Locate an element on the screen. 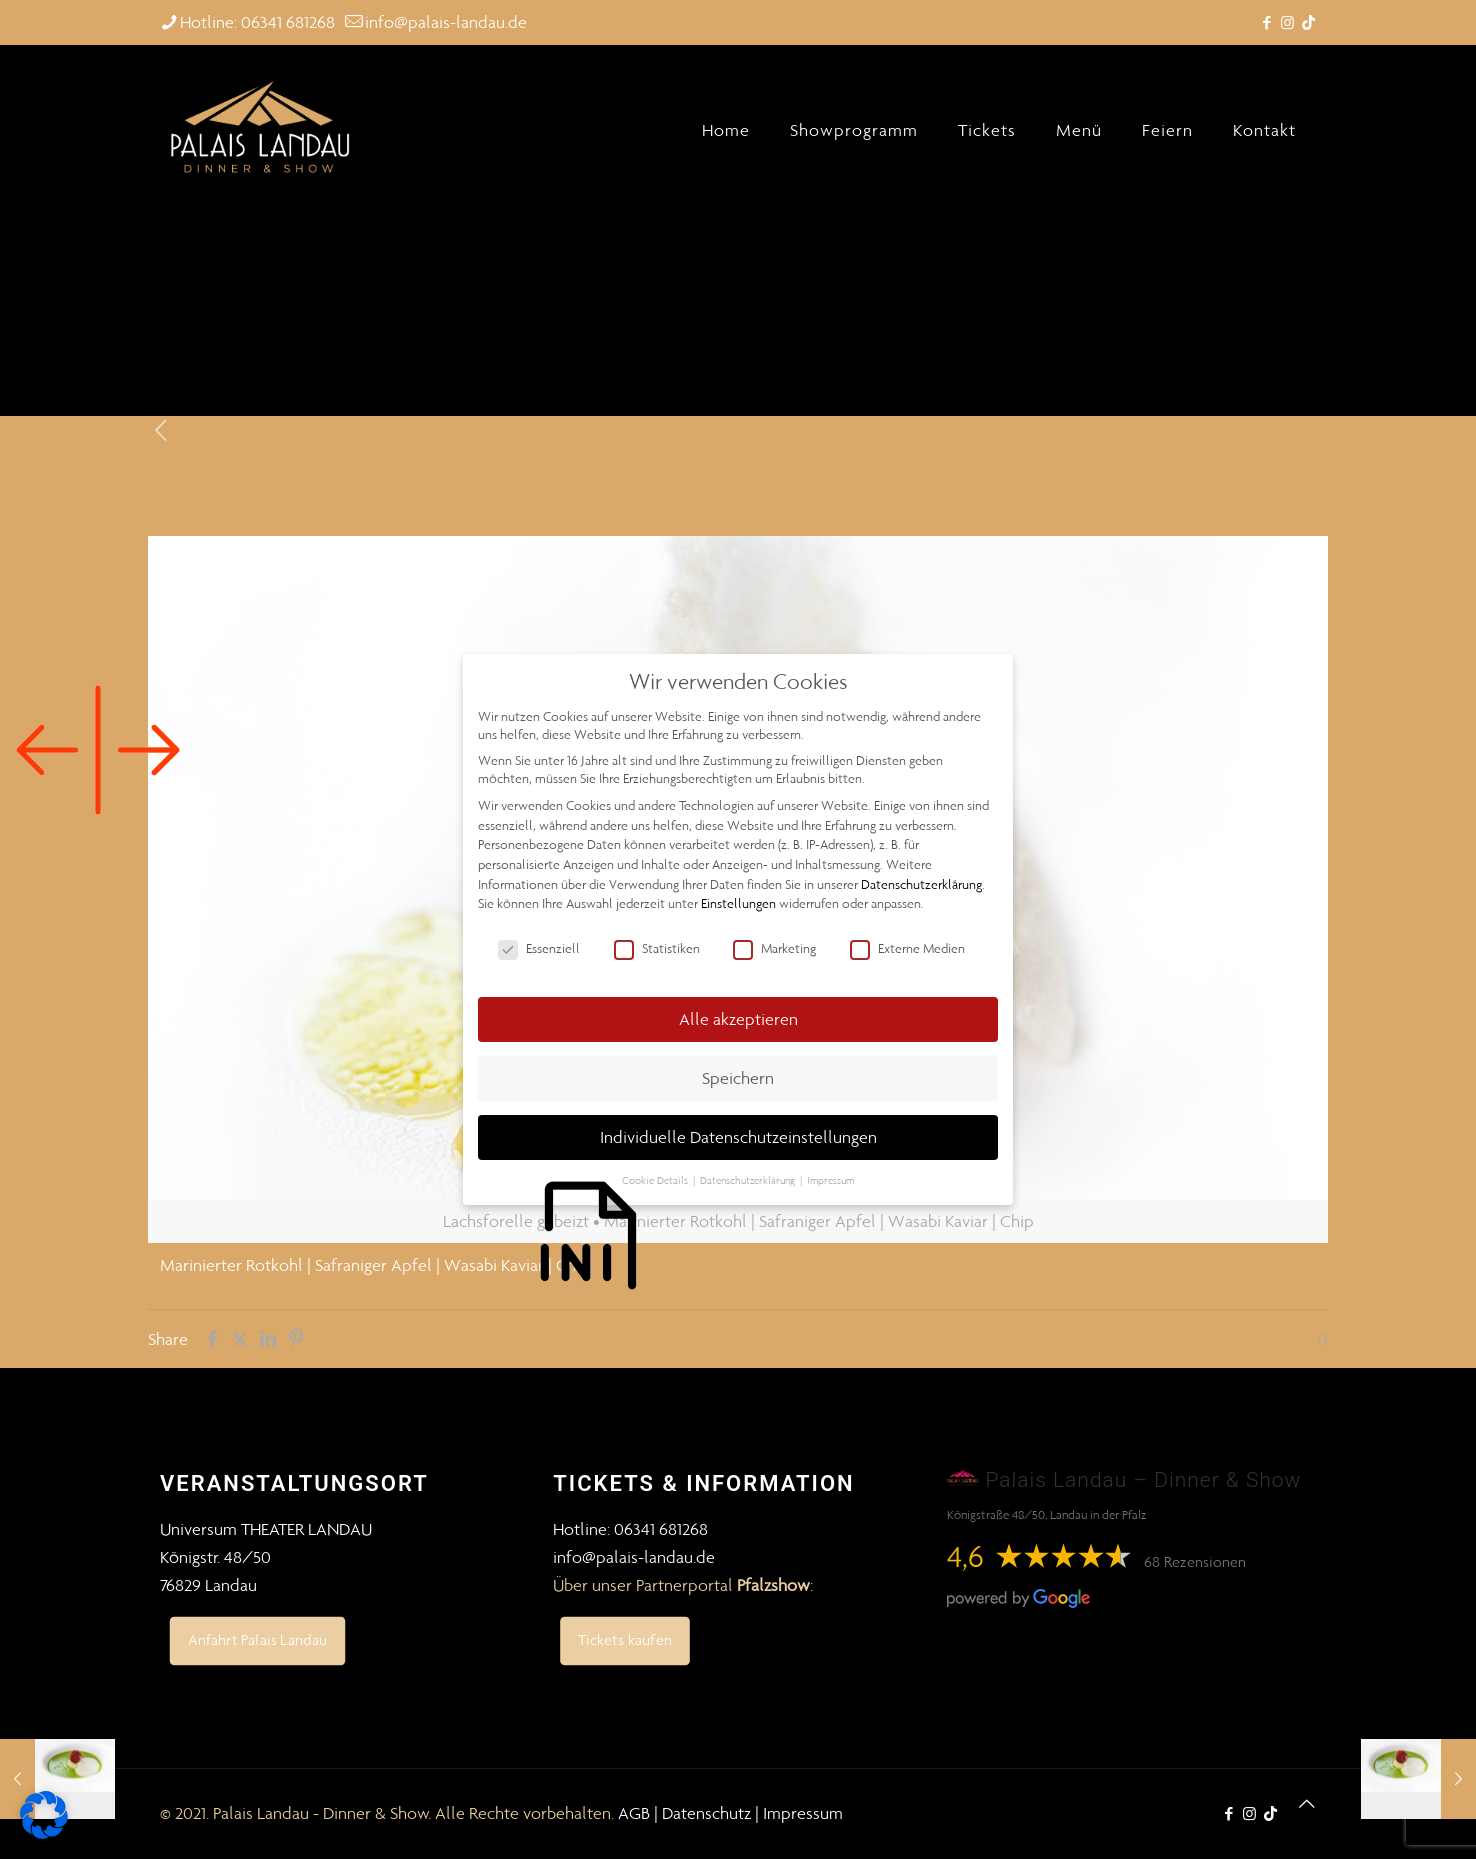  view or open an INI configuration file is located at coordinates (590, 1235).